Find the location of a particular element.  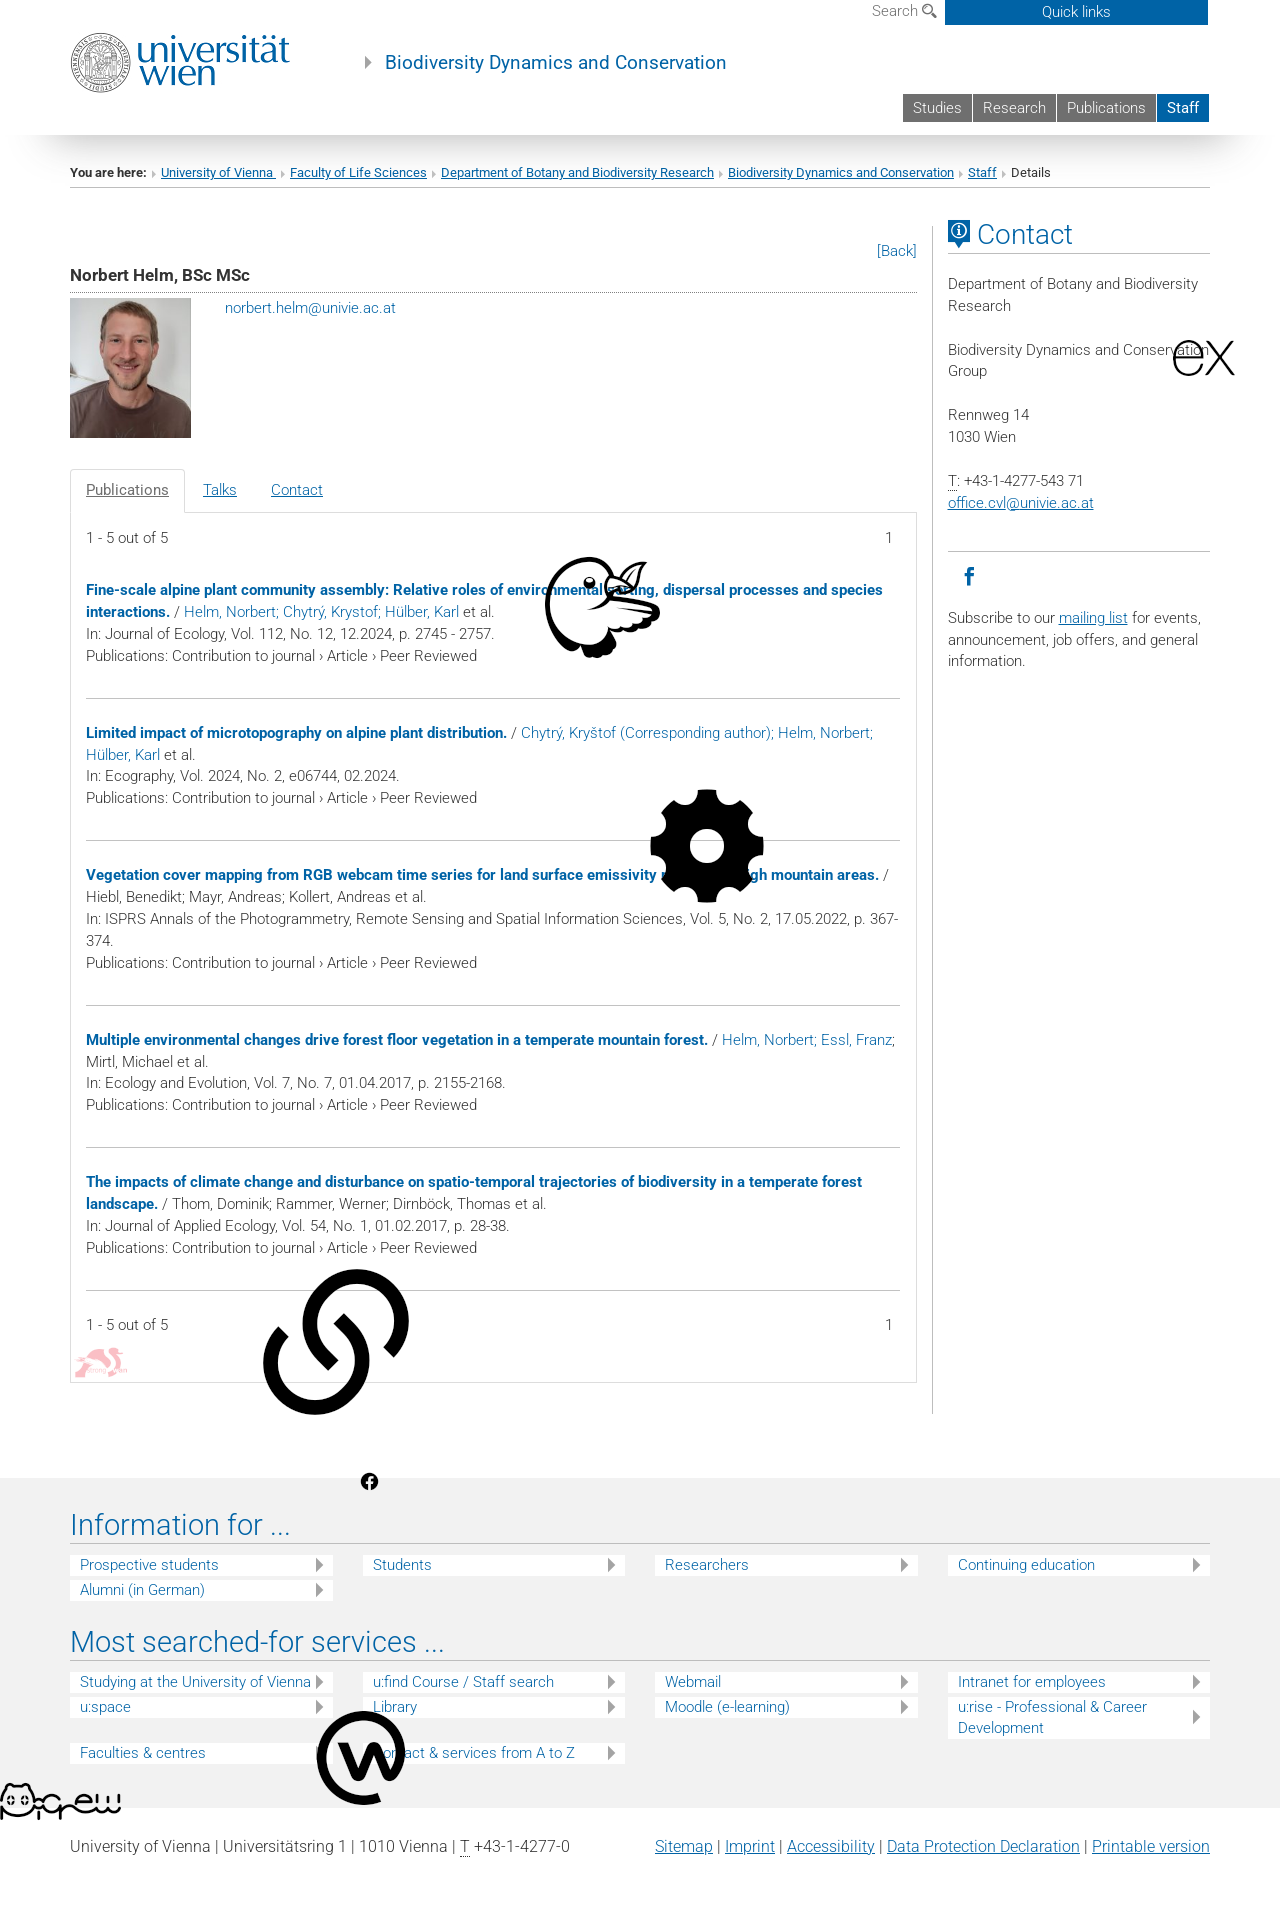

express.js framework logo is located at coordinates (1204, 358).